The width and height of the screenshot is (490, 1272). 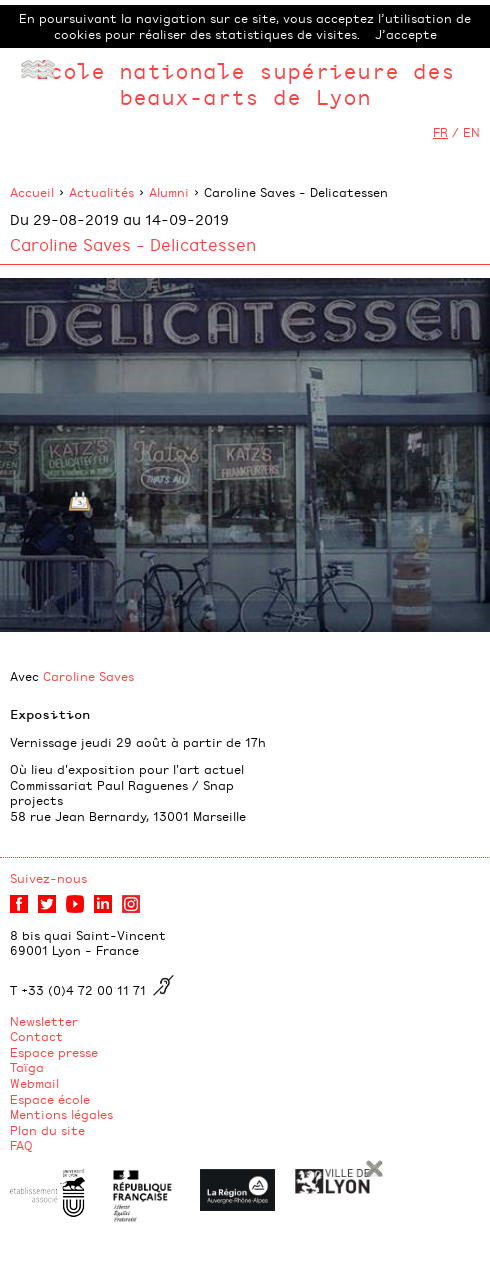 What do you see at coordinates (79, 502) in the screenshot?
I see `open calendar application` at bounding box center [79, 502].